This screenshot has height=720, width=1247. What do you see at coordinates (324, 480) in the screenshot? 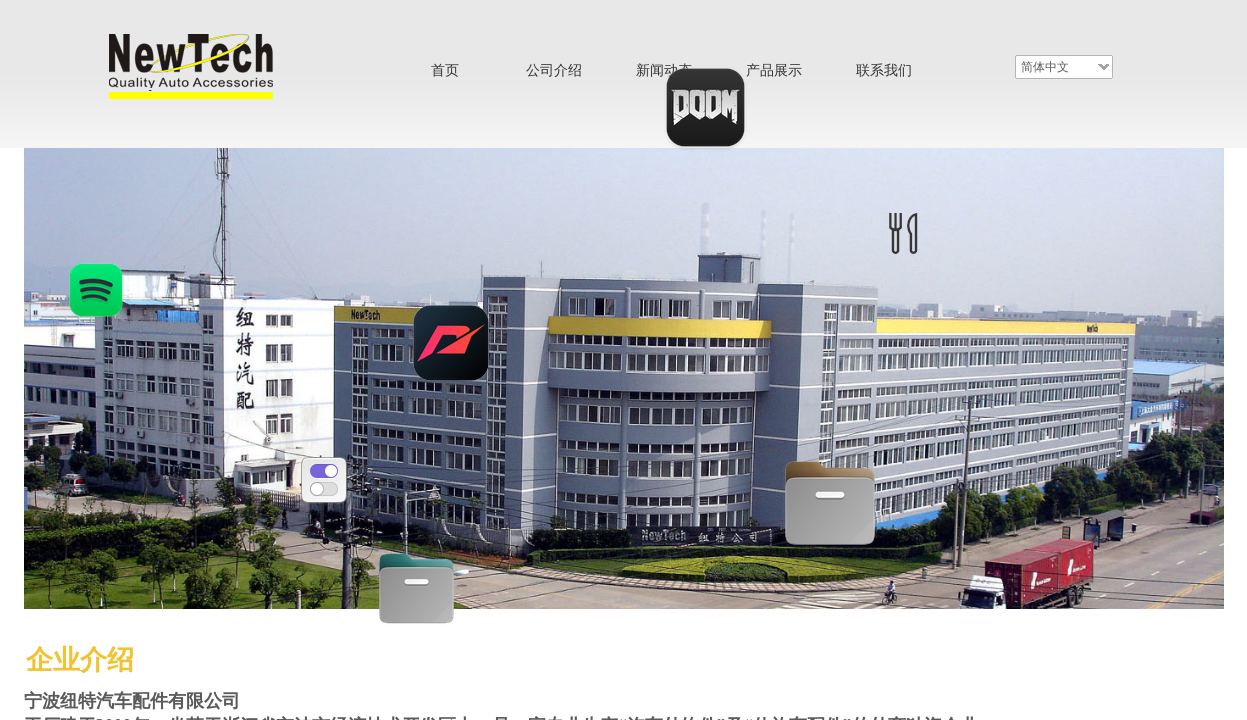
I see `open desktop preferences or settings` at bounding box center [324, 480].